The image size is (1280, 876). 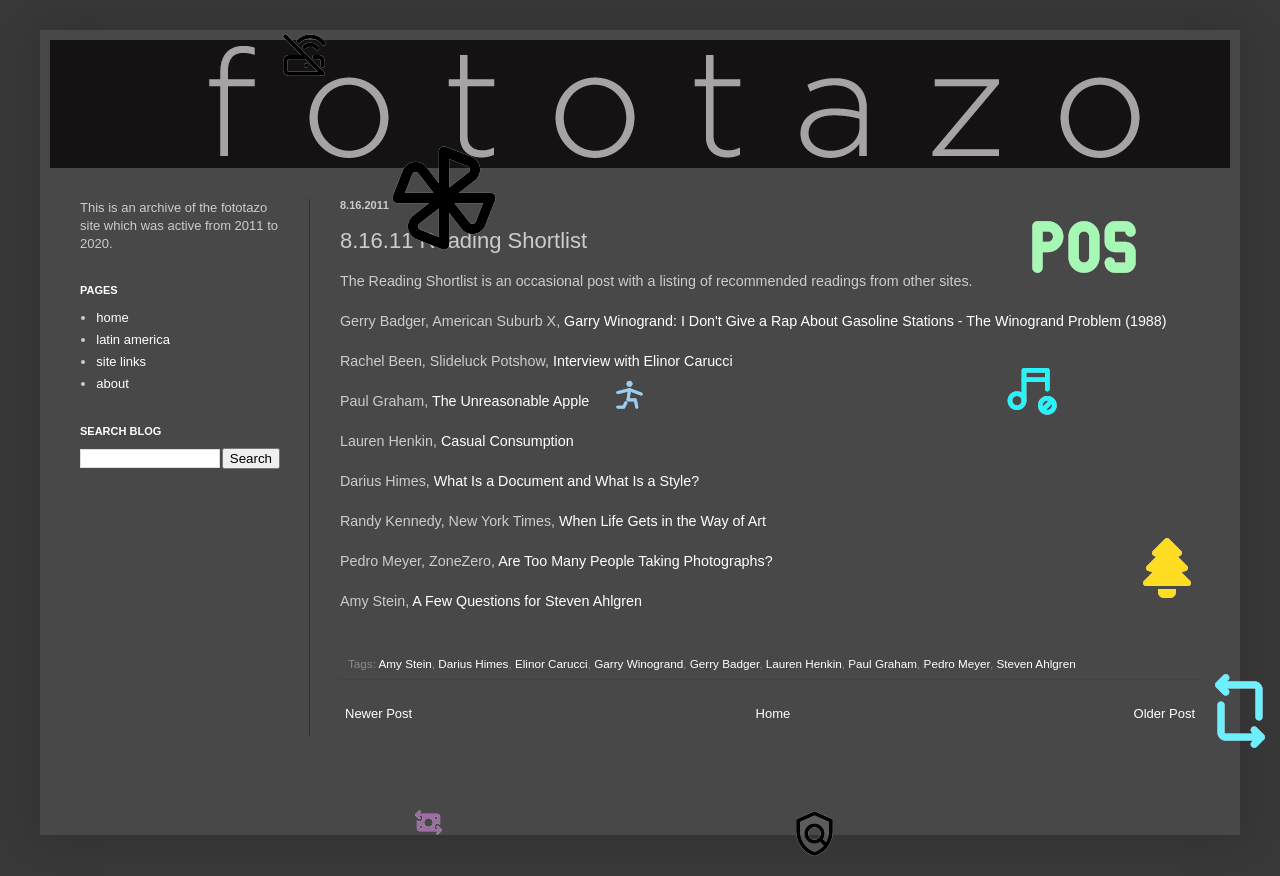 What do you see at coordinates (1031, 389) in the screenshot?
I see `cancel or stop music playback` at bounding box center [1031, 389].